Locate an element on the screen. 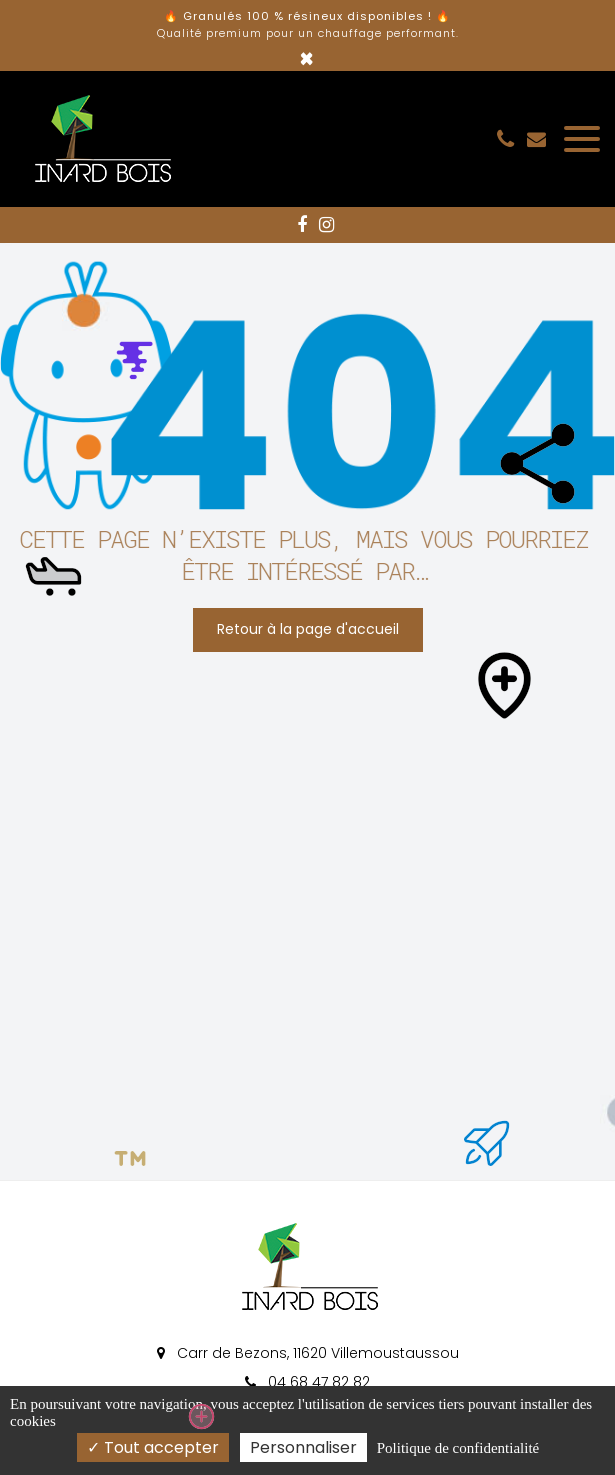 This screenshot has height=1475, width=615. add a new location pin is located at coordinates (504, 685).